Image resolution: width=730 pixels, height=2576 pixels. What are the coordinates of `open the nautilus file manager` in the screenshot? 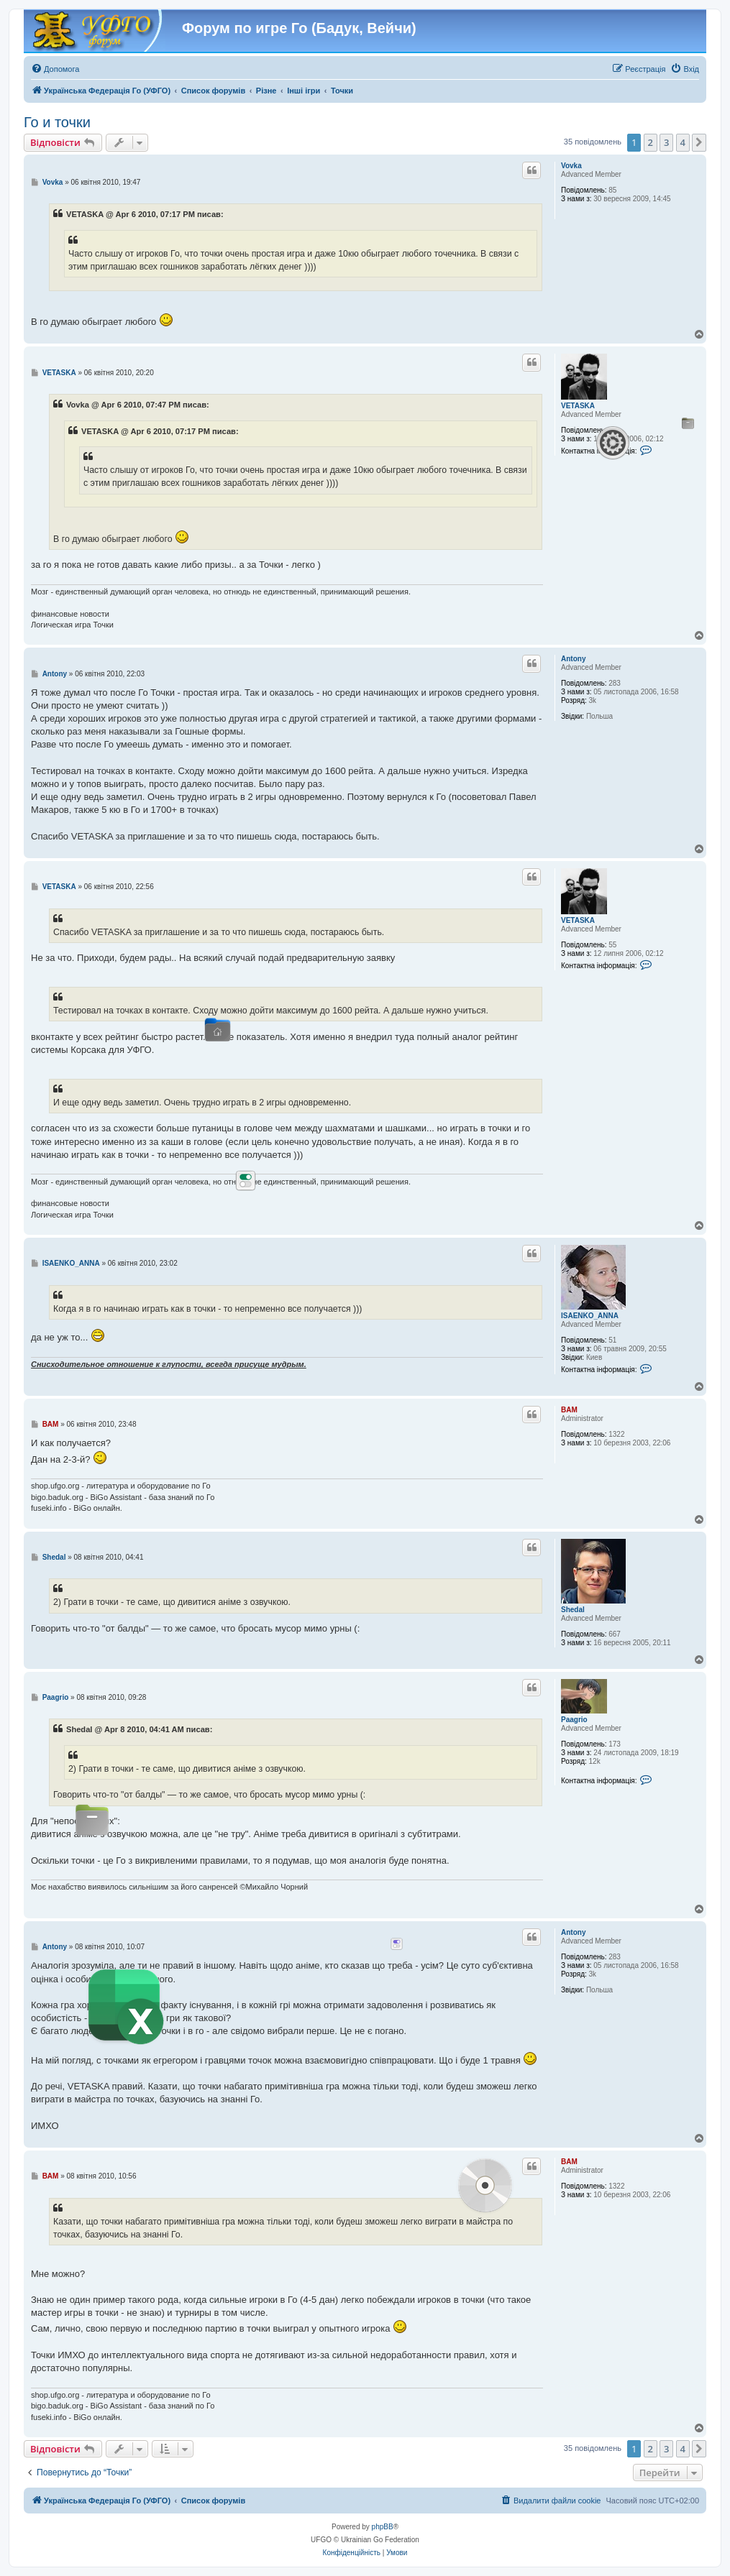 It's located at (688, 423).